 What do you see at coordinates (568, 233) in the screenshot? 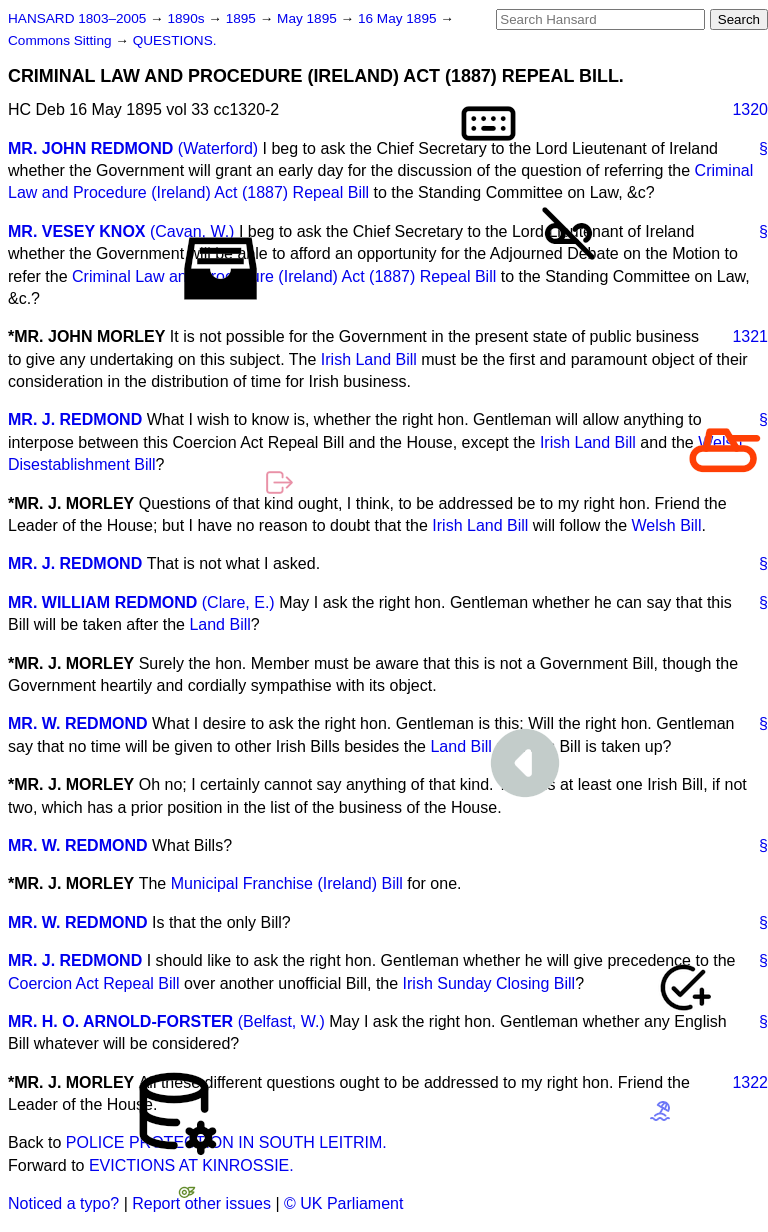
I see `voicemail disabled or unavailable` at bounding box center [568, 233].